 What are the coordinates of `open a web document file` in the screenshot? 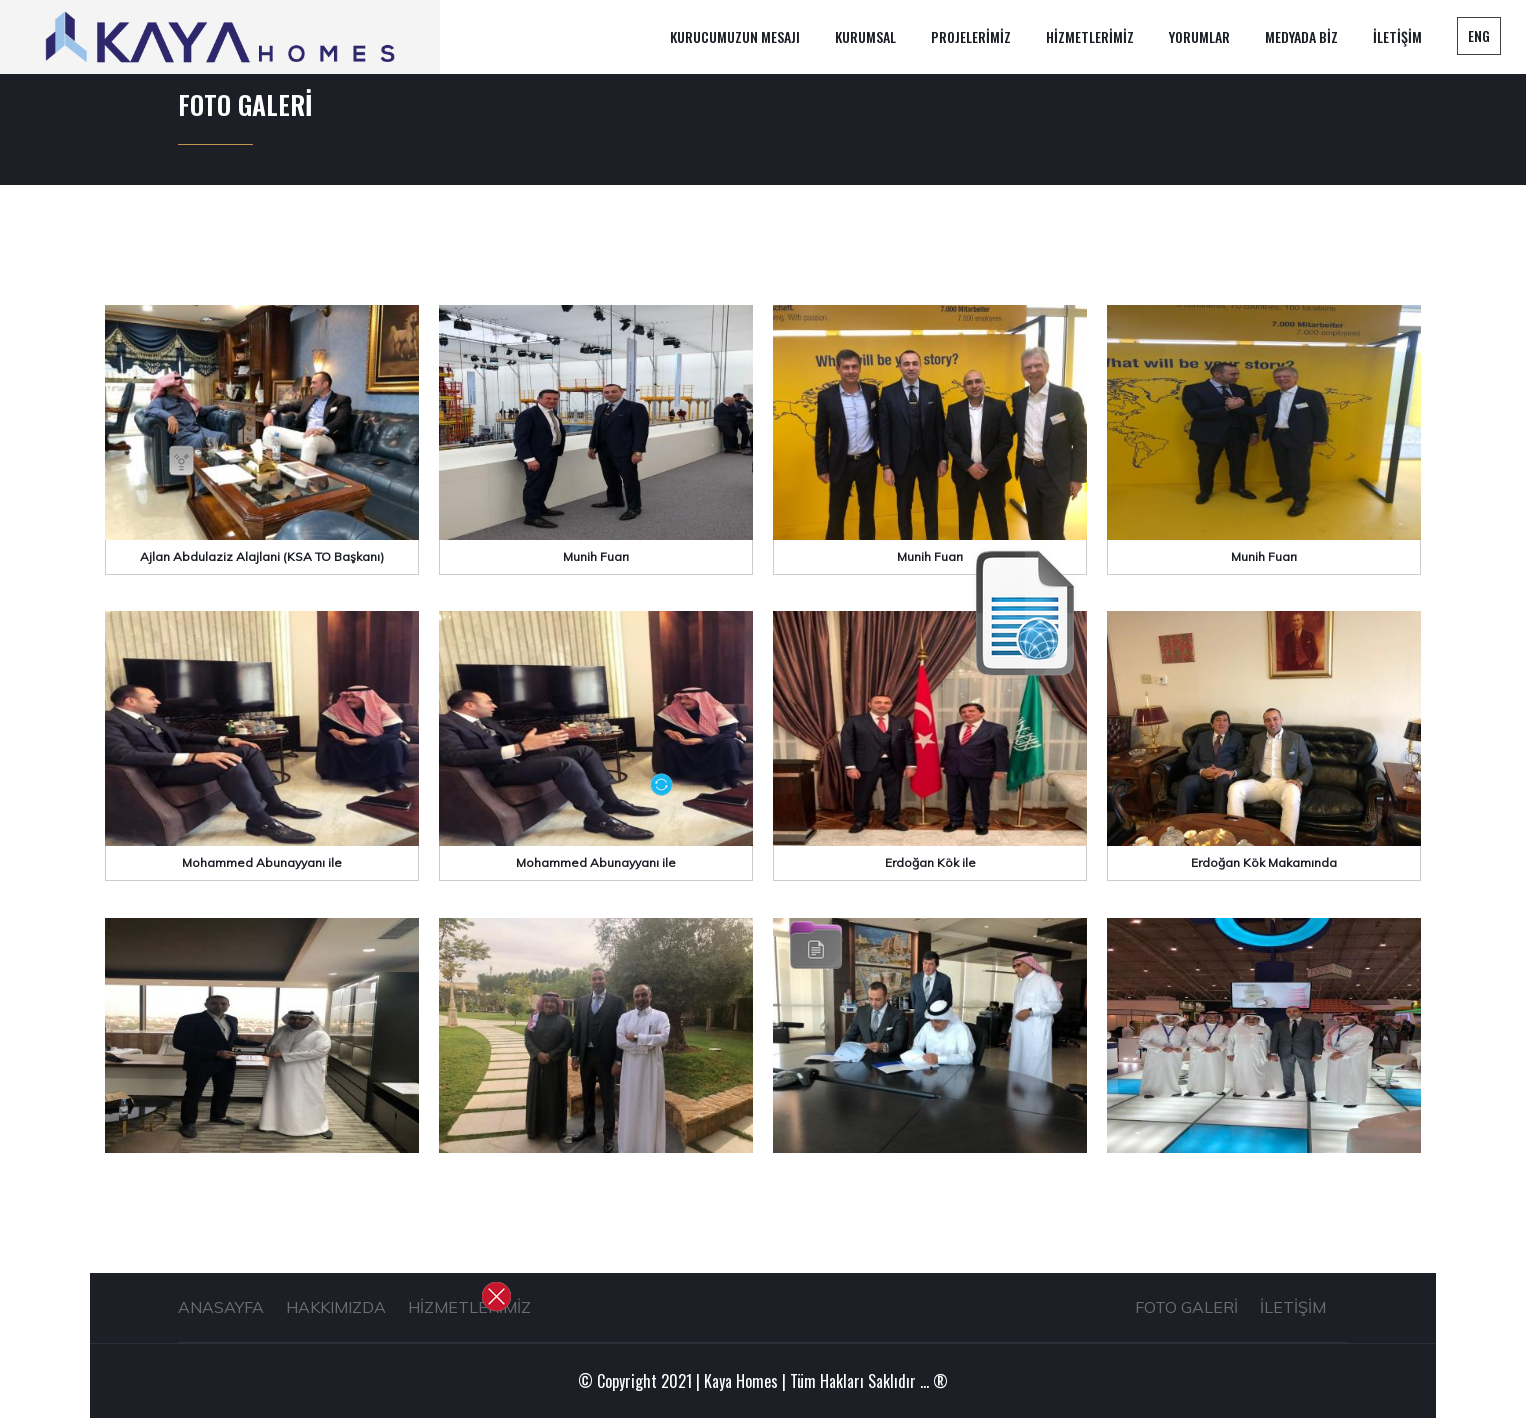 It's located at (1025, 613).